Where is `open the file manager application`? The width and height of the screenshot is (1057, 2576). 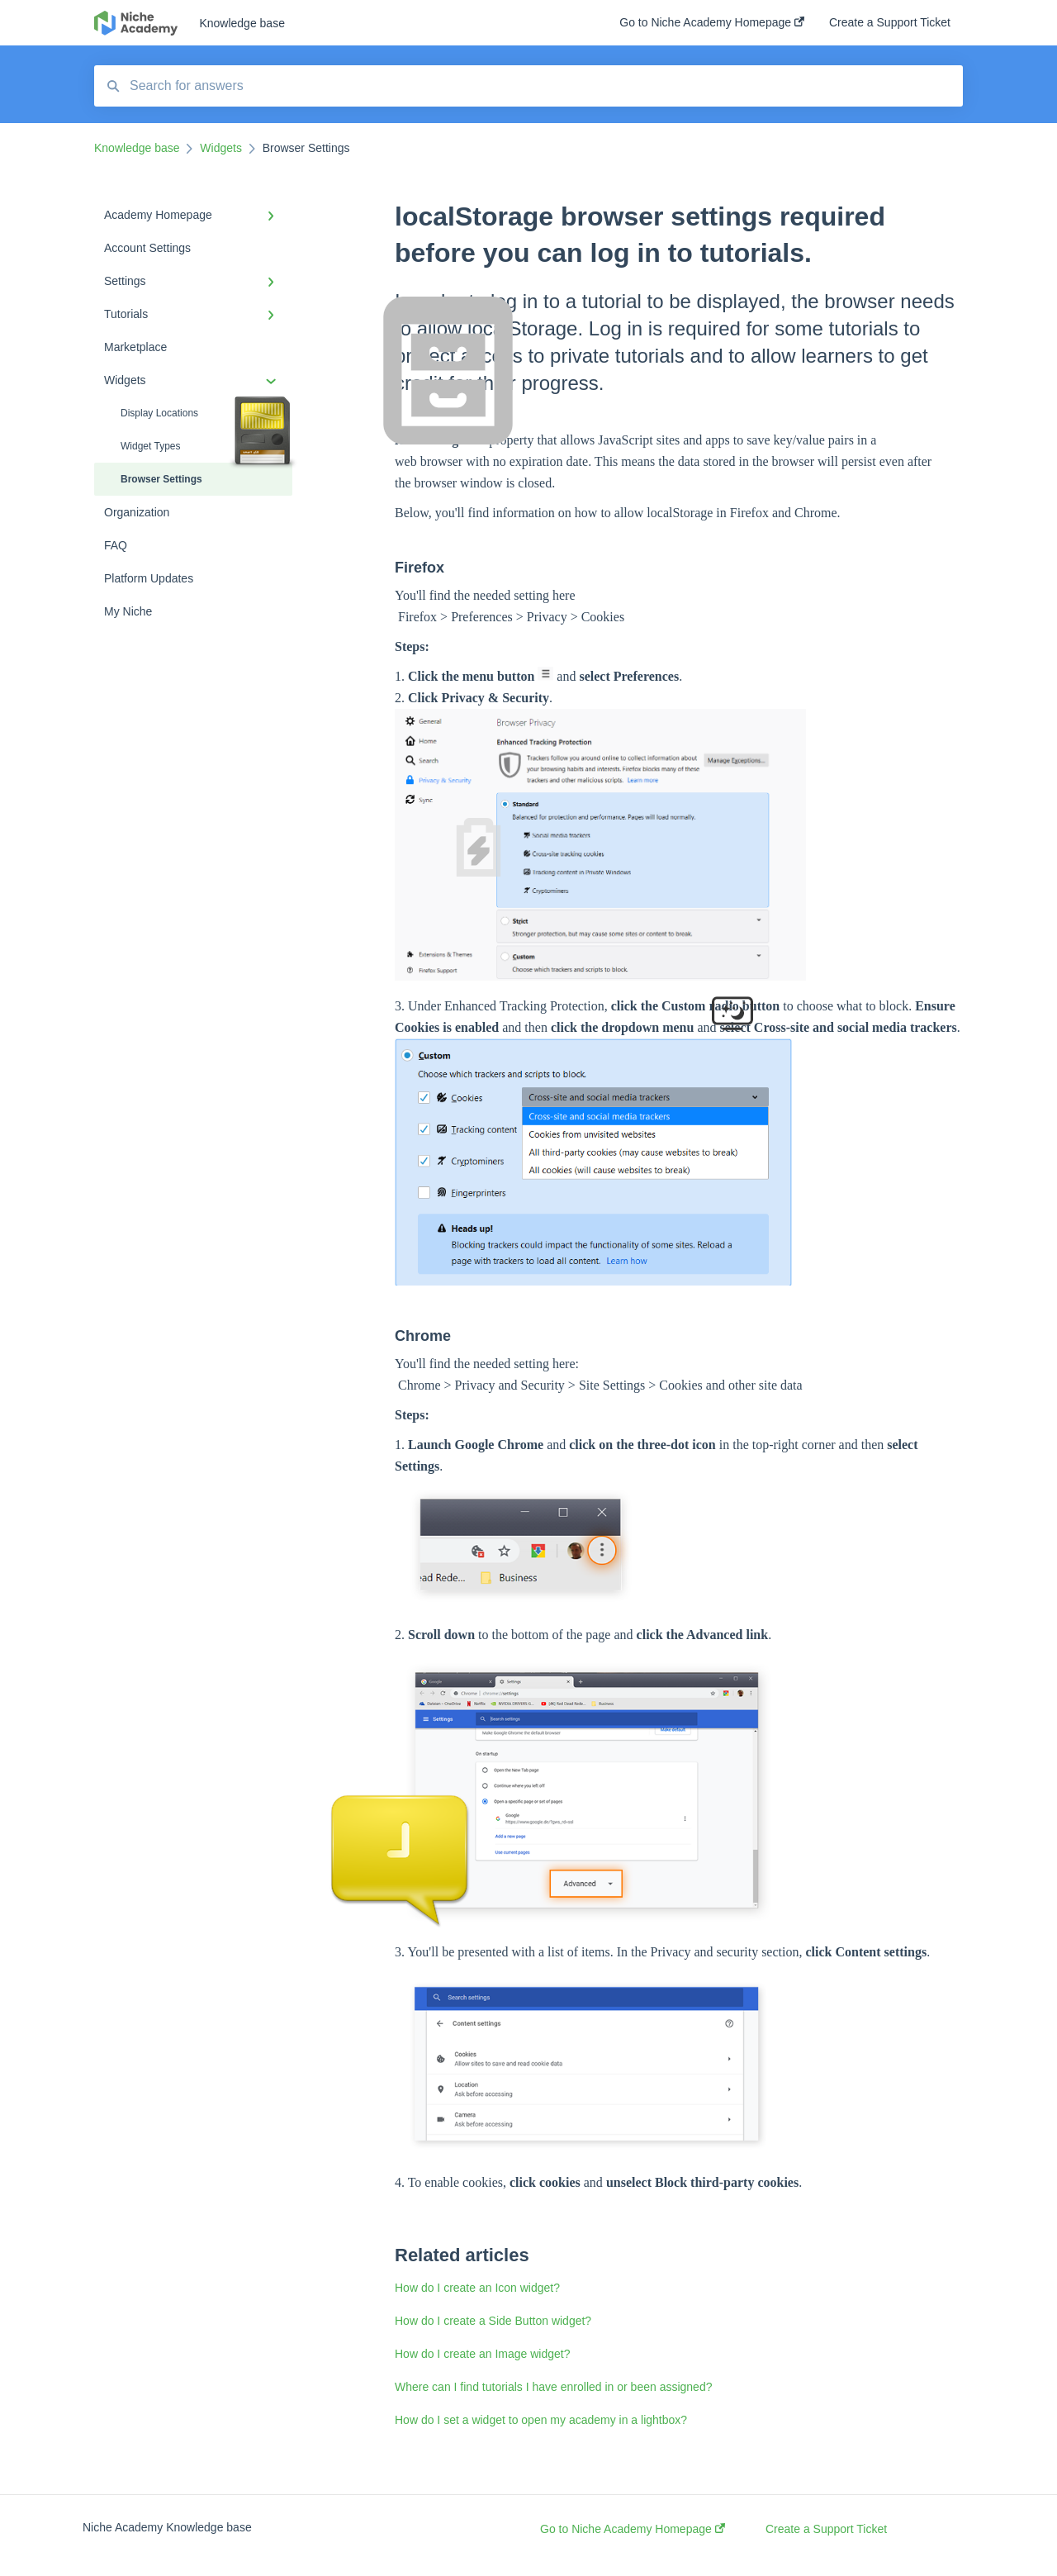 open the file manager application is located at coordinates (448, 370).